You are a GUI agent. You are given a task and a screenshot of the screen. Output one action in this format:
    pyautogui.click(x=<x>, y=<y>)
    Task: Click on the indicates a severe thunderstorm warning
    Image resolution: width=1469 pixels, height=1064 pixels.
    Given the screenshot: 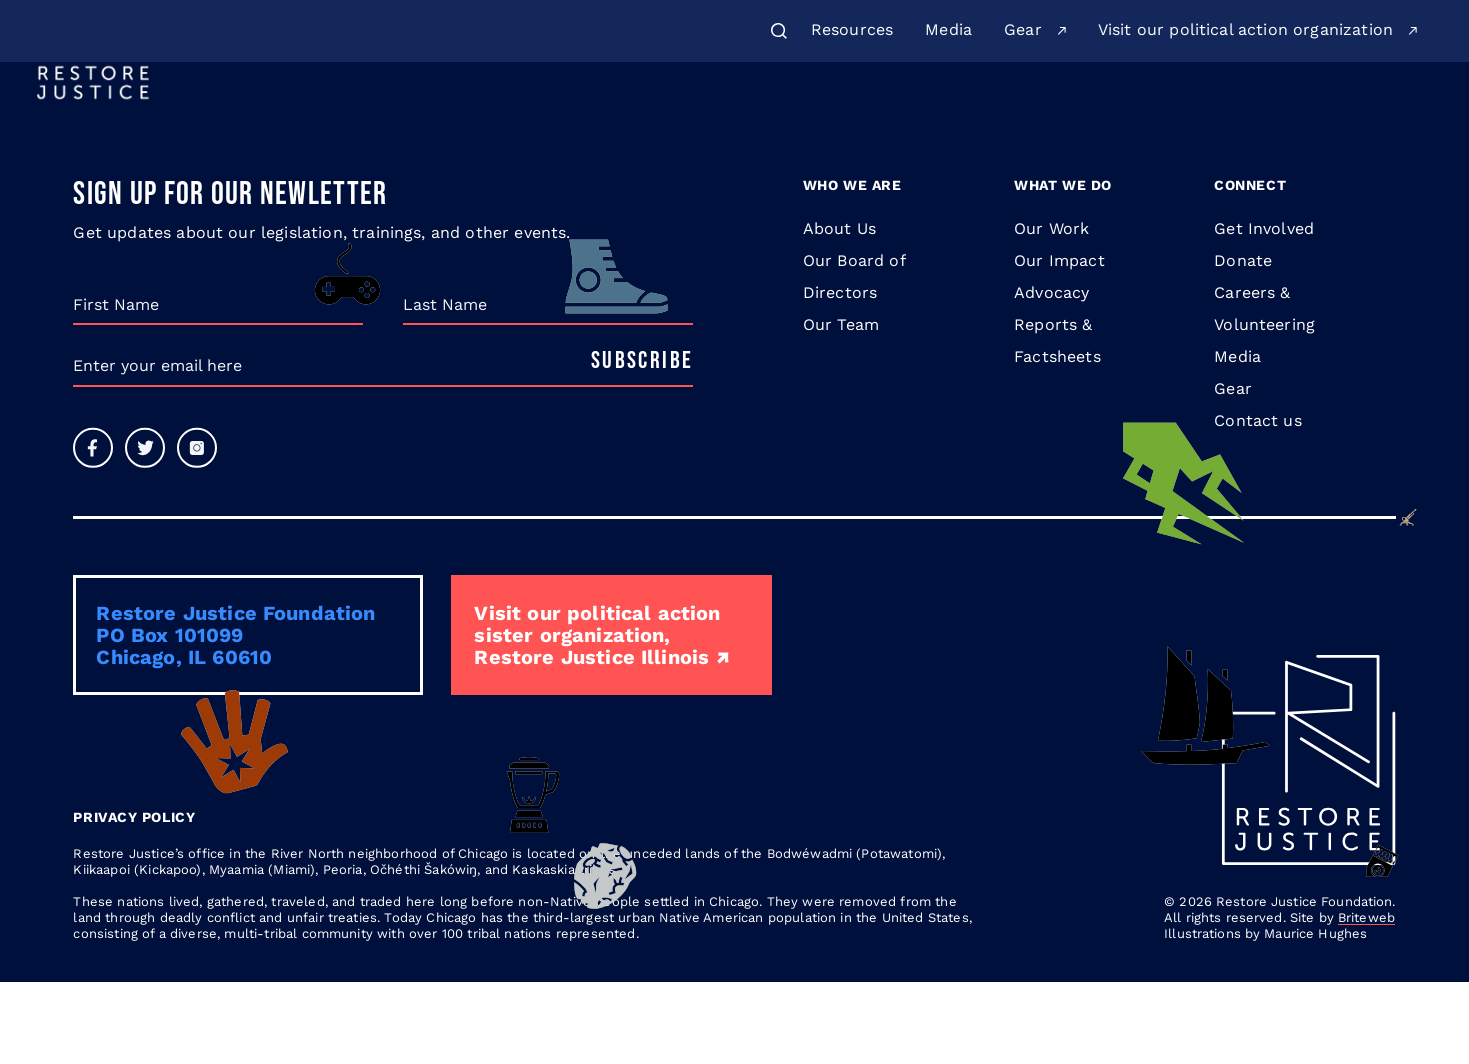 What is the action you would take?
    pyautogui.click(x=1183, y=484)
    